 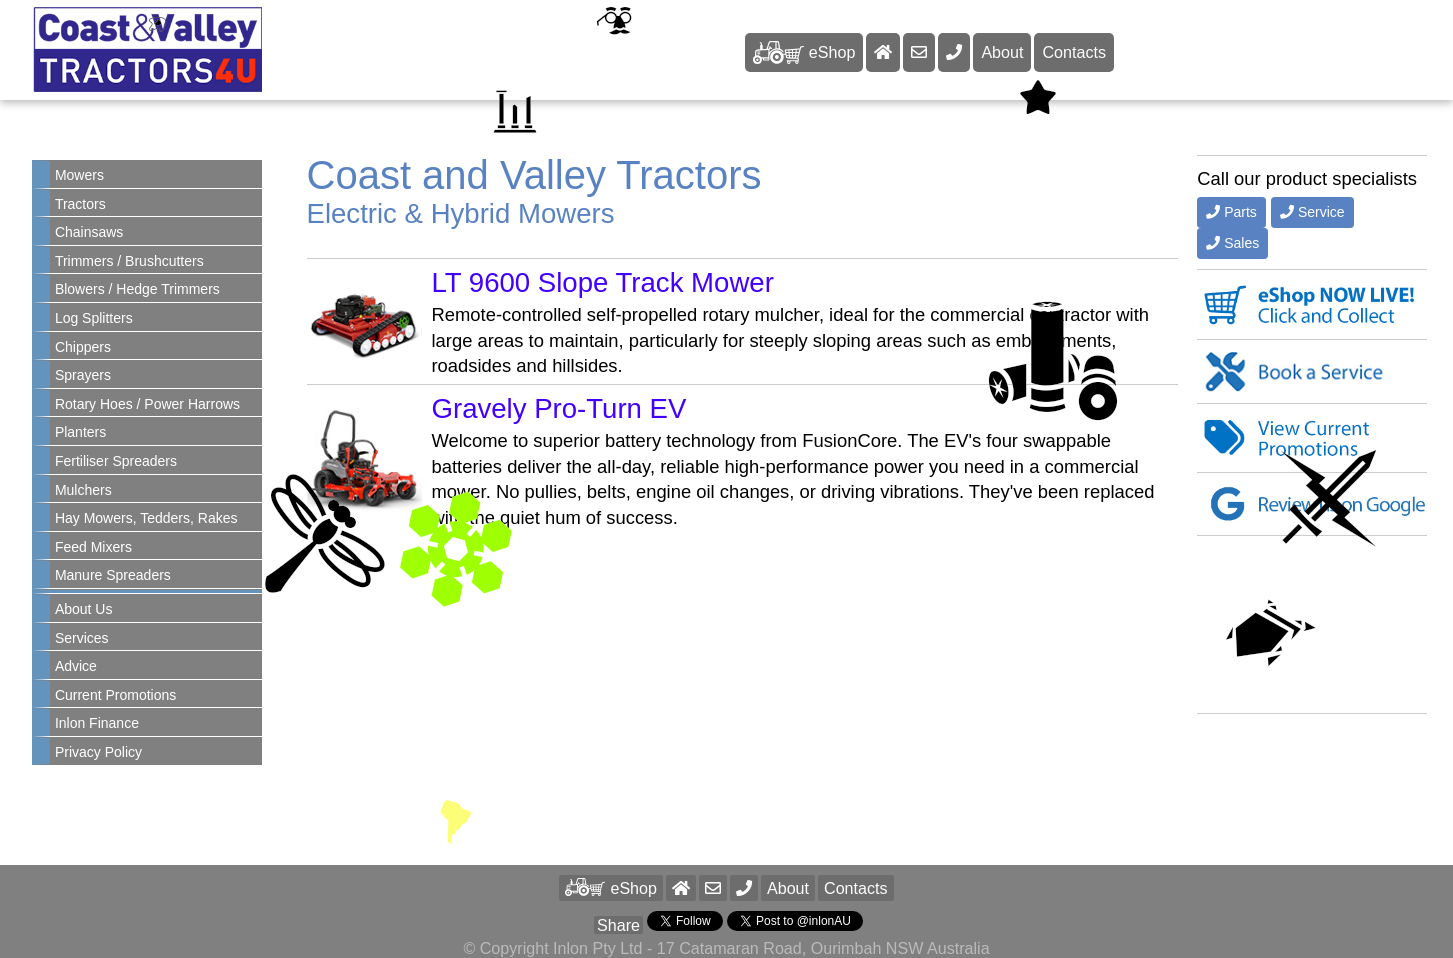 What do you see at coordinates (614, 20) in the screenshot?
I see `access prank or joke features` at bounding box center [614, 20].